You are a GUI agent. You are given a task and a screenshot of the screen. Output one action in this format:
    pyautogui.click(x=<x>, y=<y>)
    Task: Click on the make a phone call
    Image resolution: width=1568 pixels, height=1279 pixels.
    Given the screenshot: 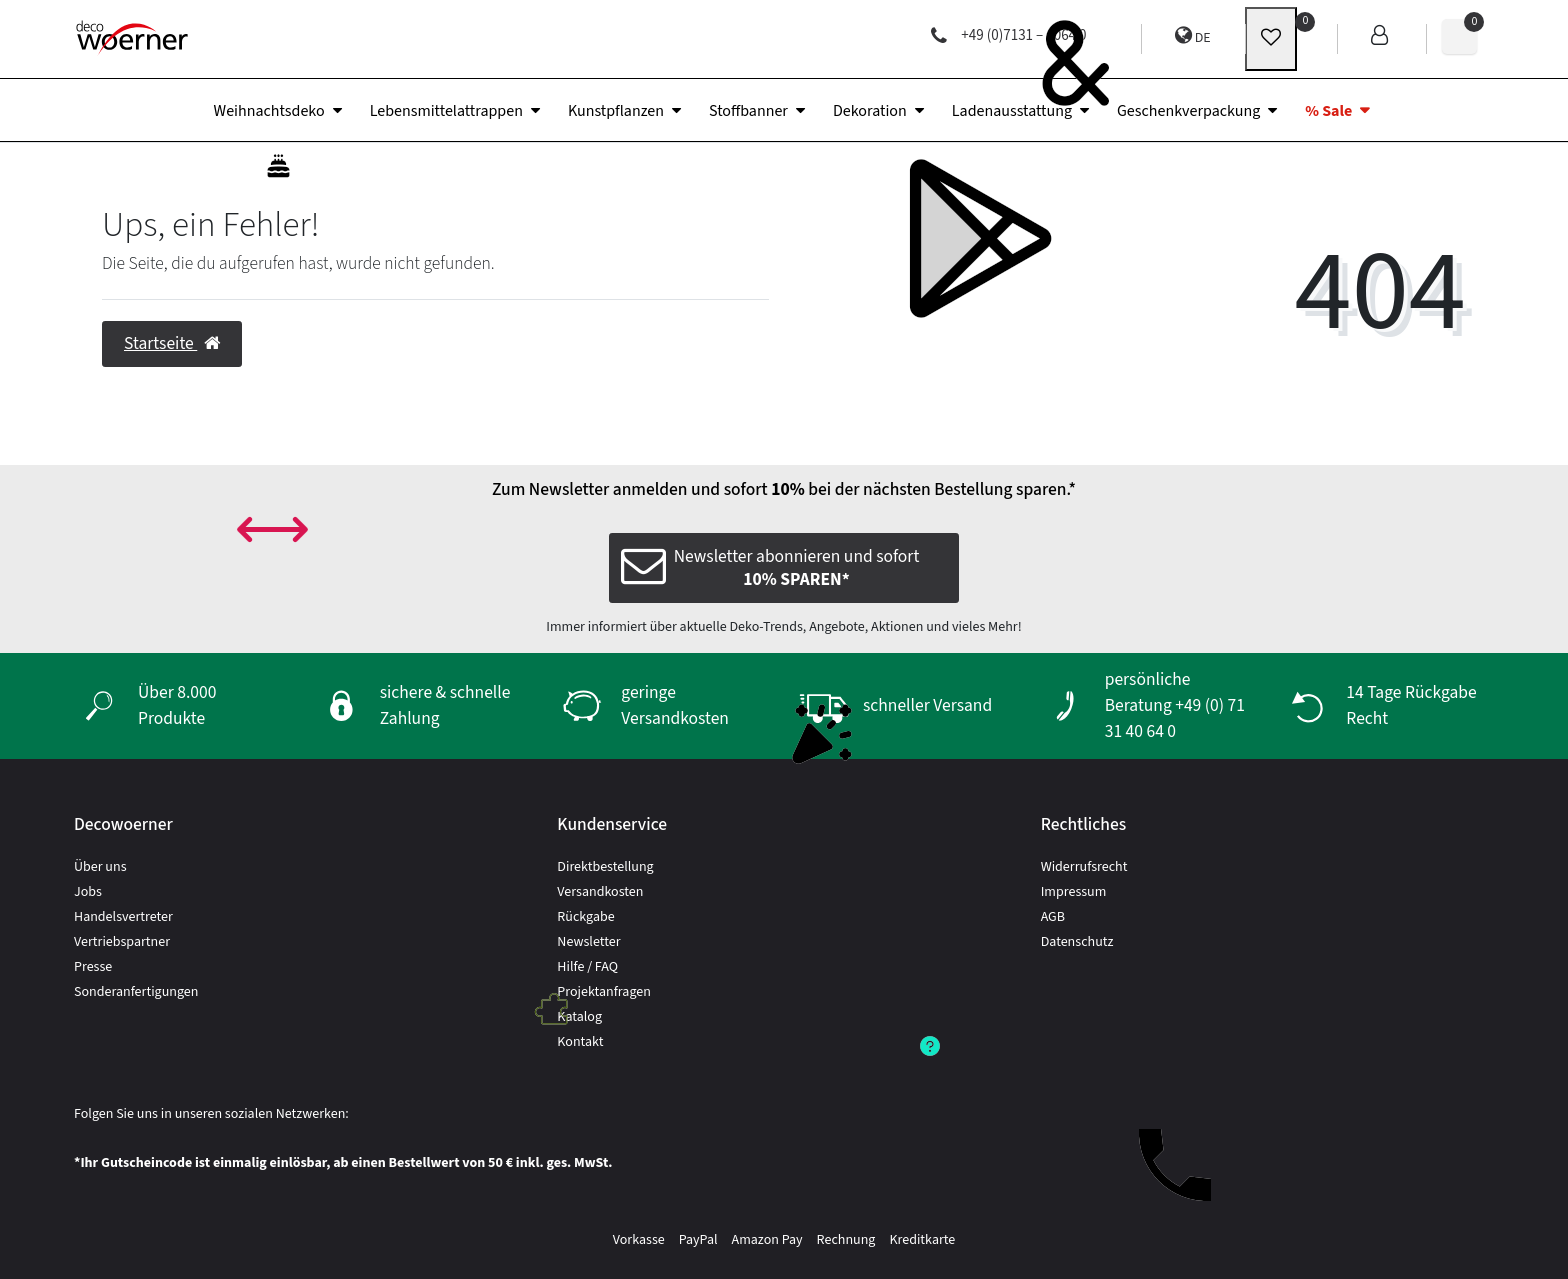 What is the action you would take?
    pyautogui.click(x=1175, y=1165)
    